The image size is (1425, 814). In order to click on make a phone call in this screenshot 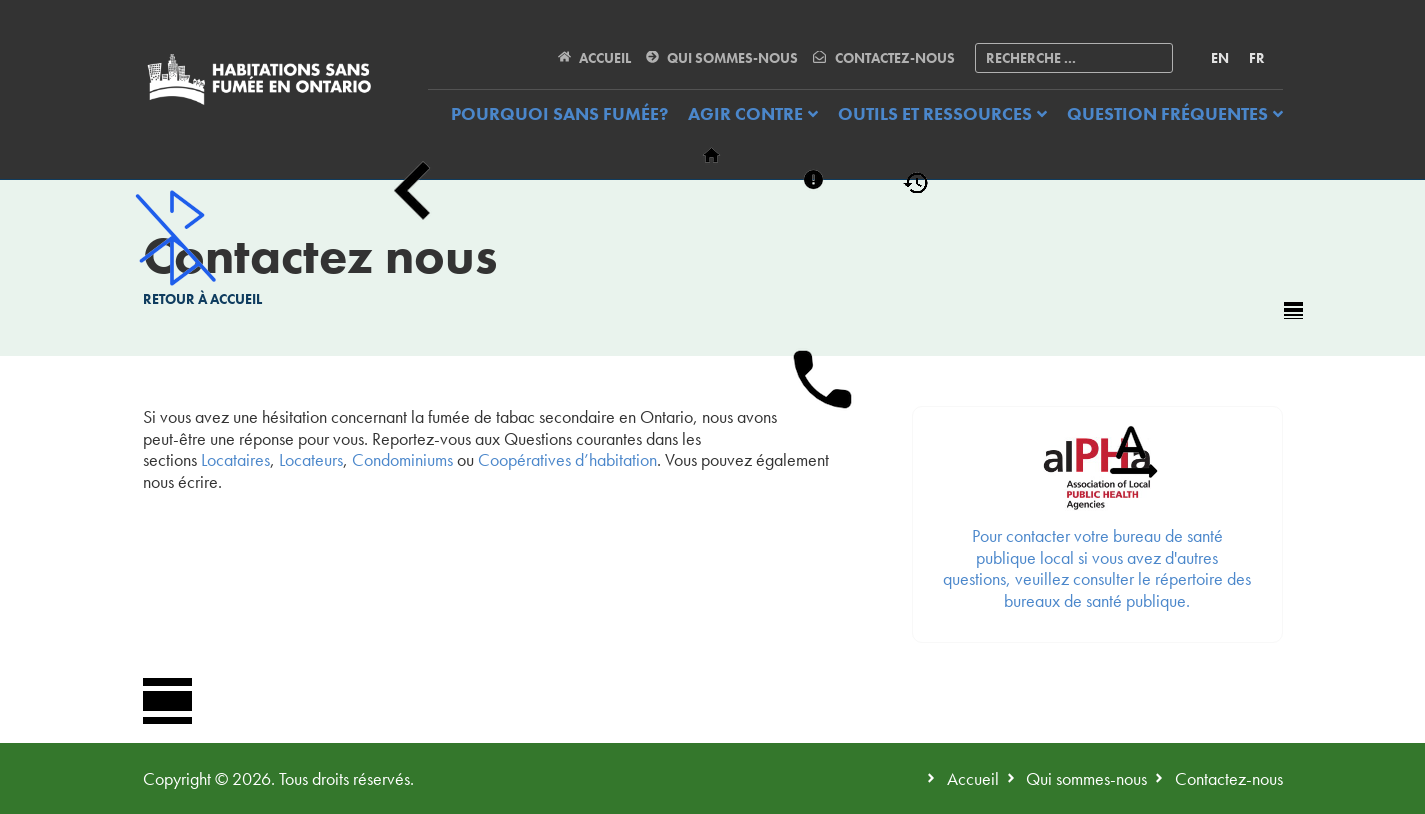, I will do `click(822, 379)`.